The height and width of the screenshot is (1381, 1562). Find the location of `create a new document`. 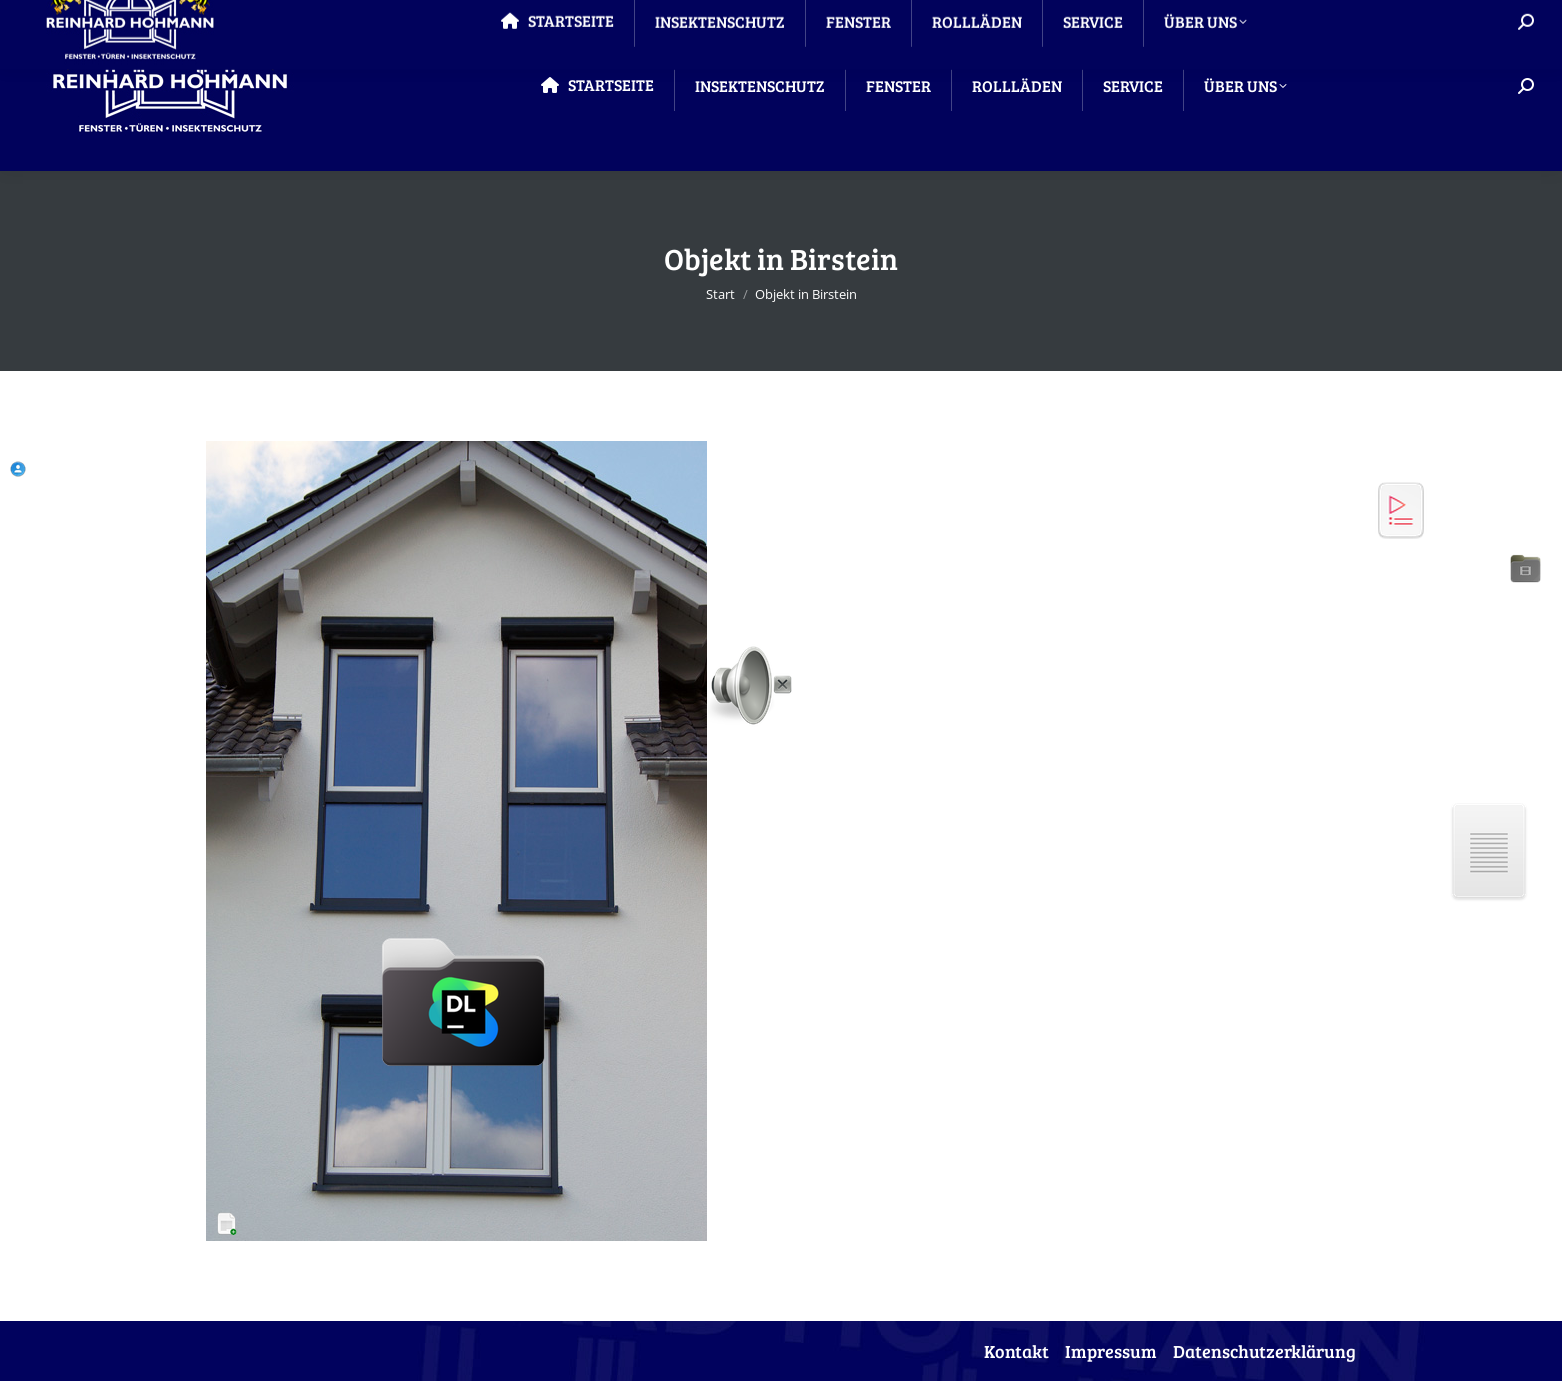

create a new document is located at coordinates (226, 1223).